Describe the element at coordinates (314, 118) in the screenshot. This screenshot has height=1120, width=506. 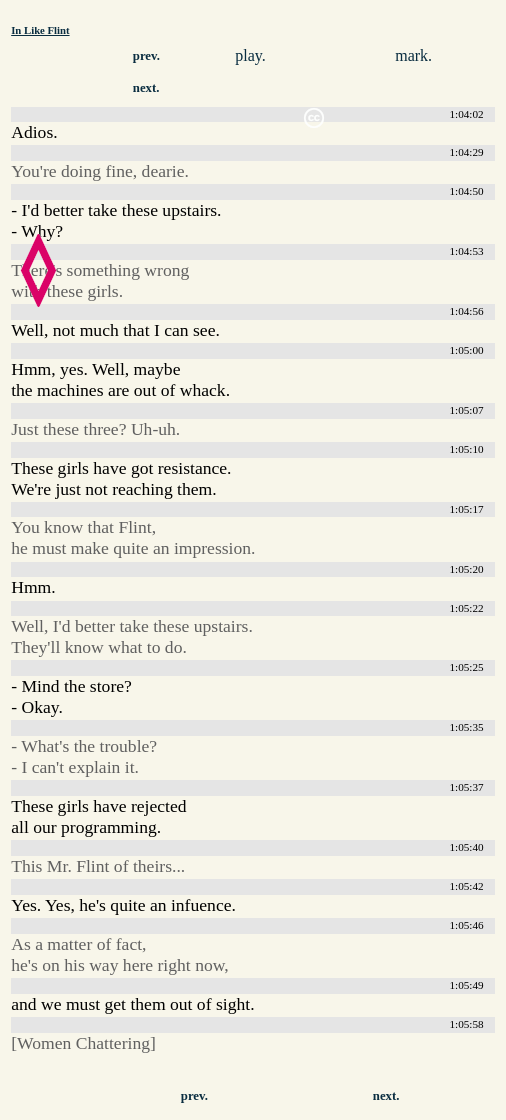
I see `creative commons license indicator` at that location.